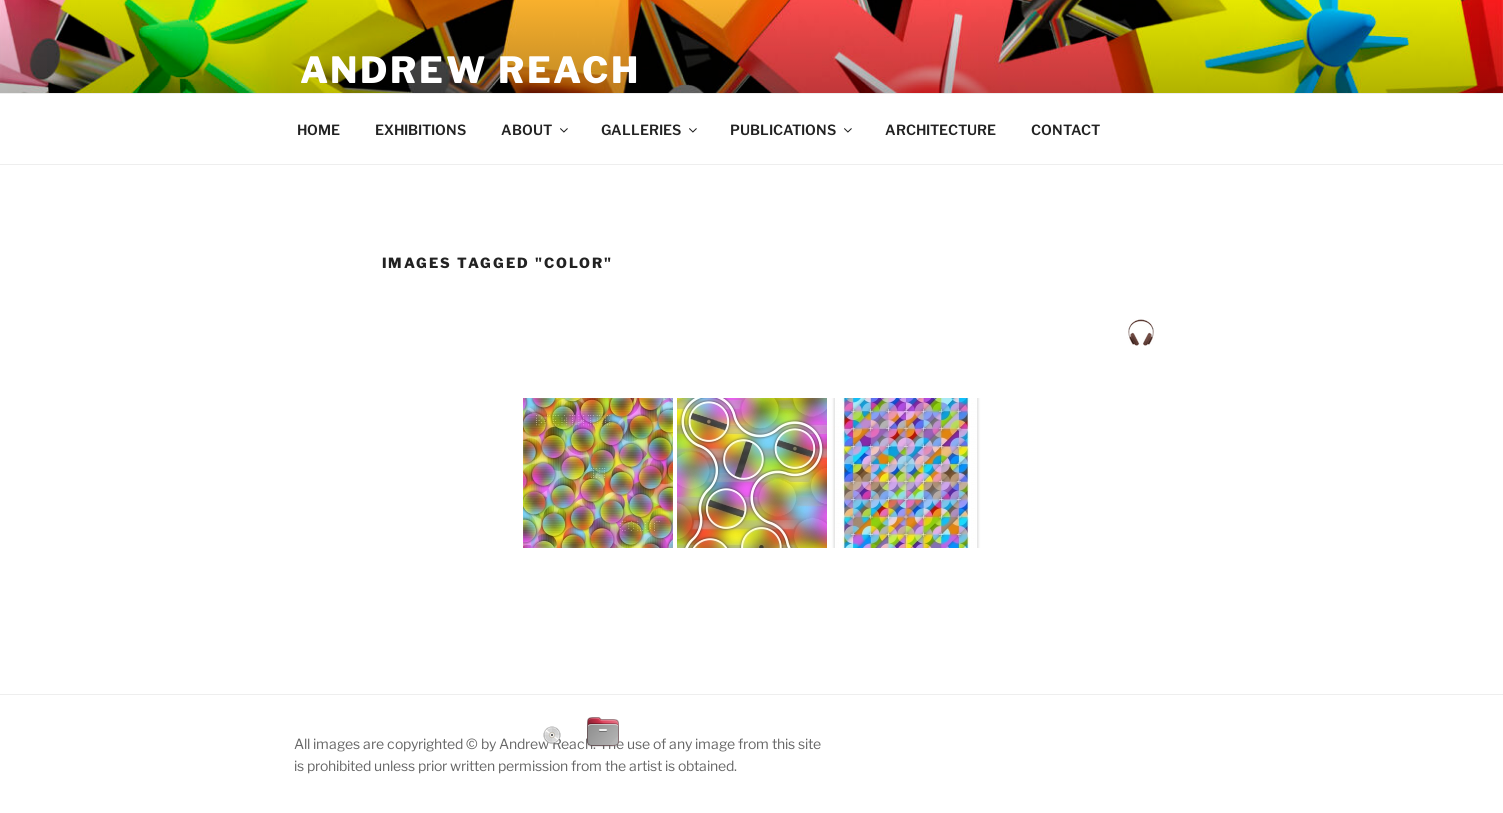 Image resolution: width=1503 pixels, height=813 pixels. Describe the element at coordinates (552, 735) in the screenshot. I see `indicates a blu-ray disc drive or media` at that location.